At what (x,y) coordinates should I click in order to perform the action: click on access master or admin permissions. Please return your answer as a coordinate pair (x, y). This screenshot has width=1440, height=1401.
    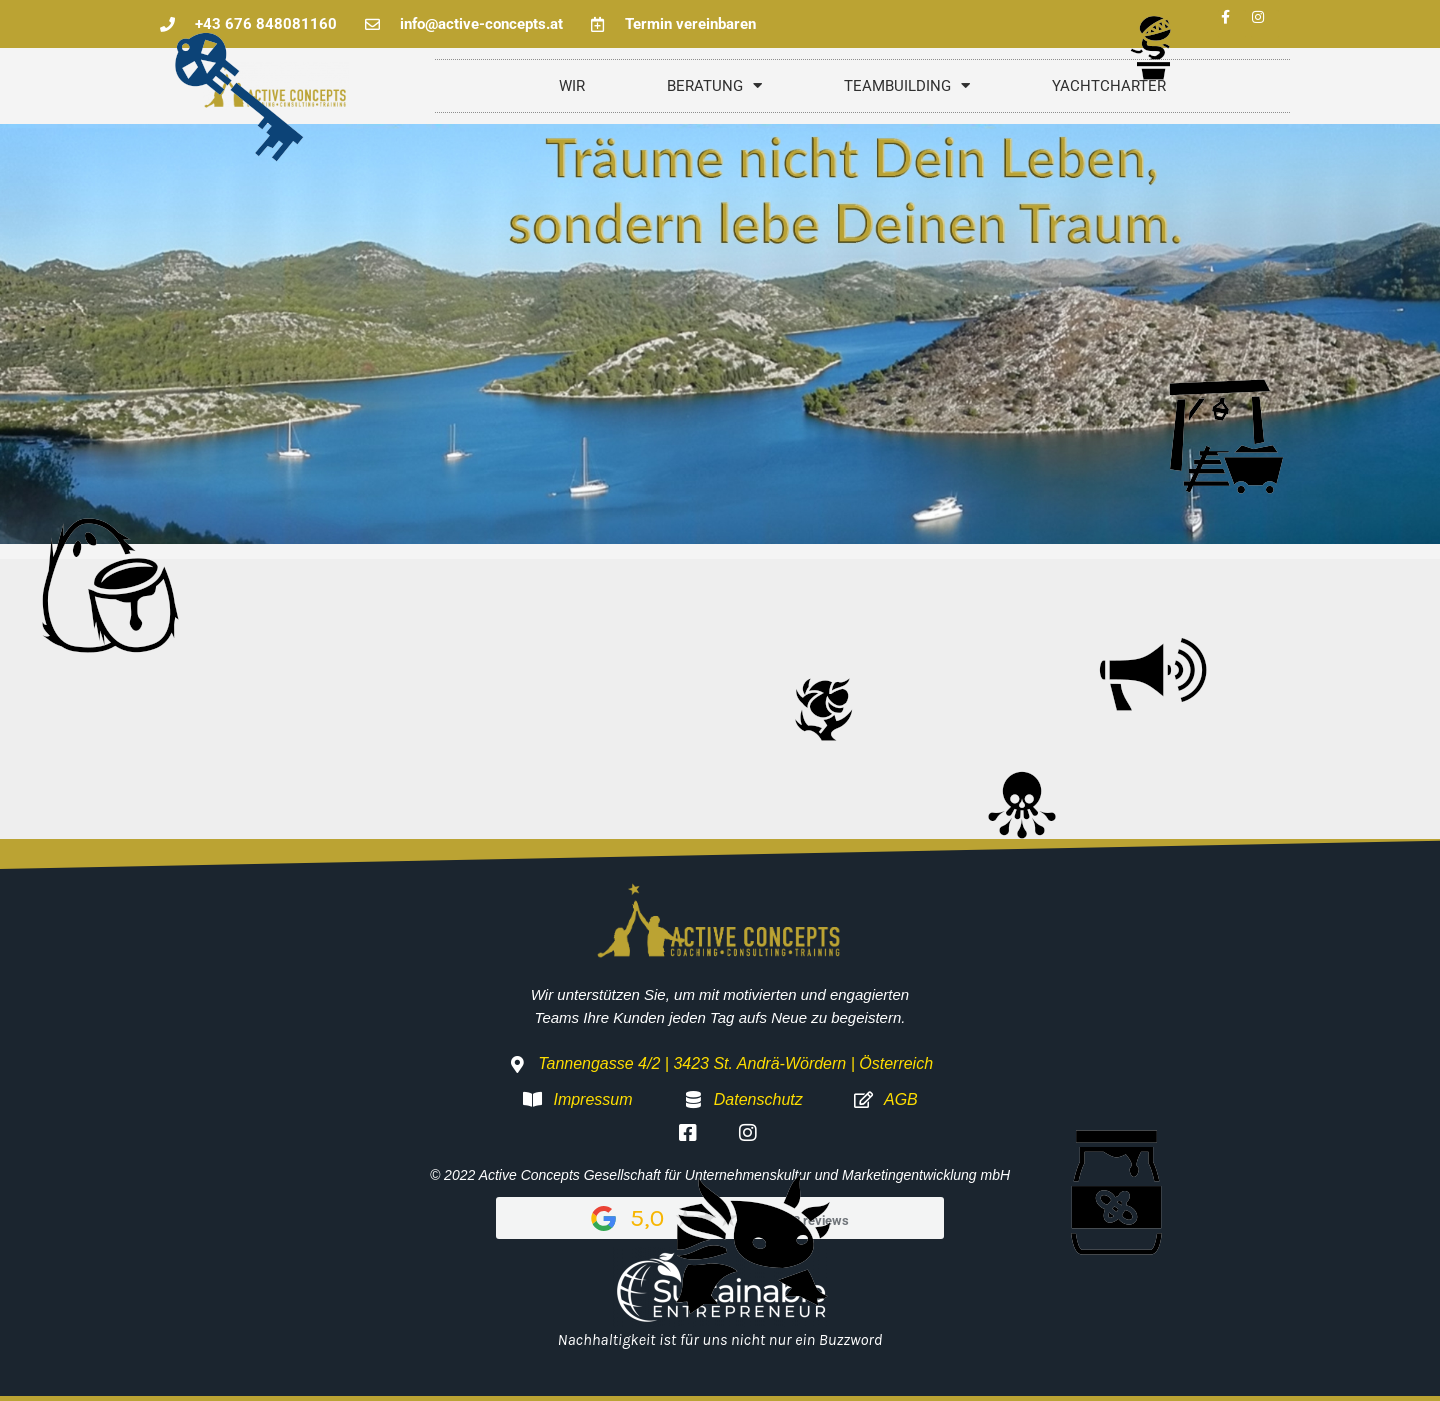
    Looking at the image, I should click on (239, 97).